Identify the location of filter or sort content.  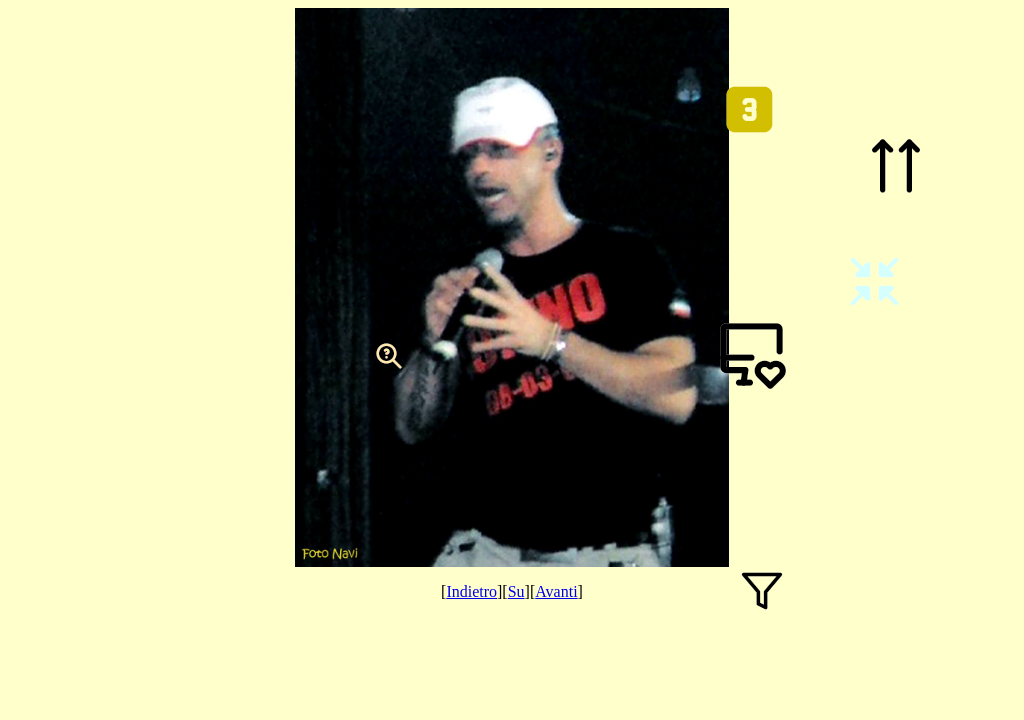
(762, 591).